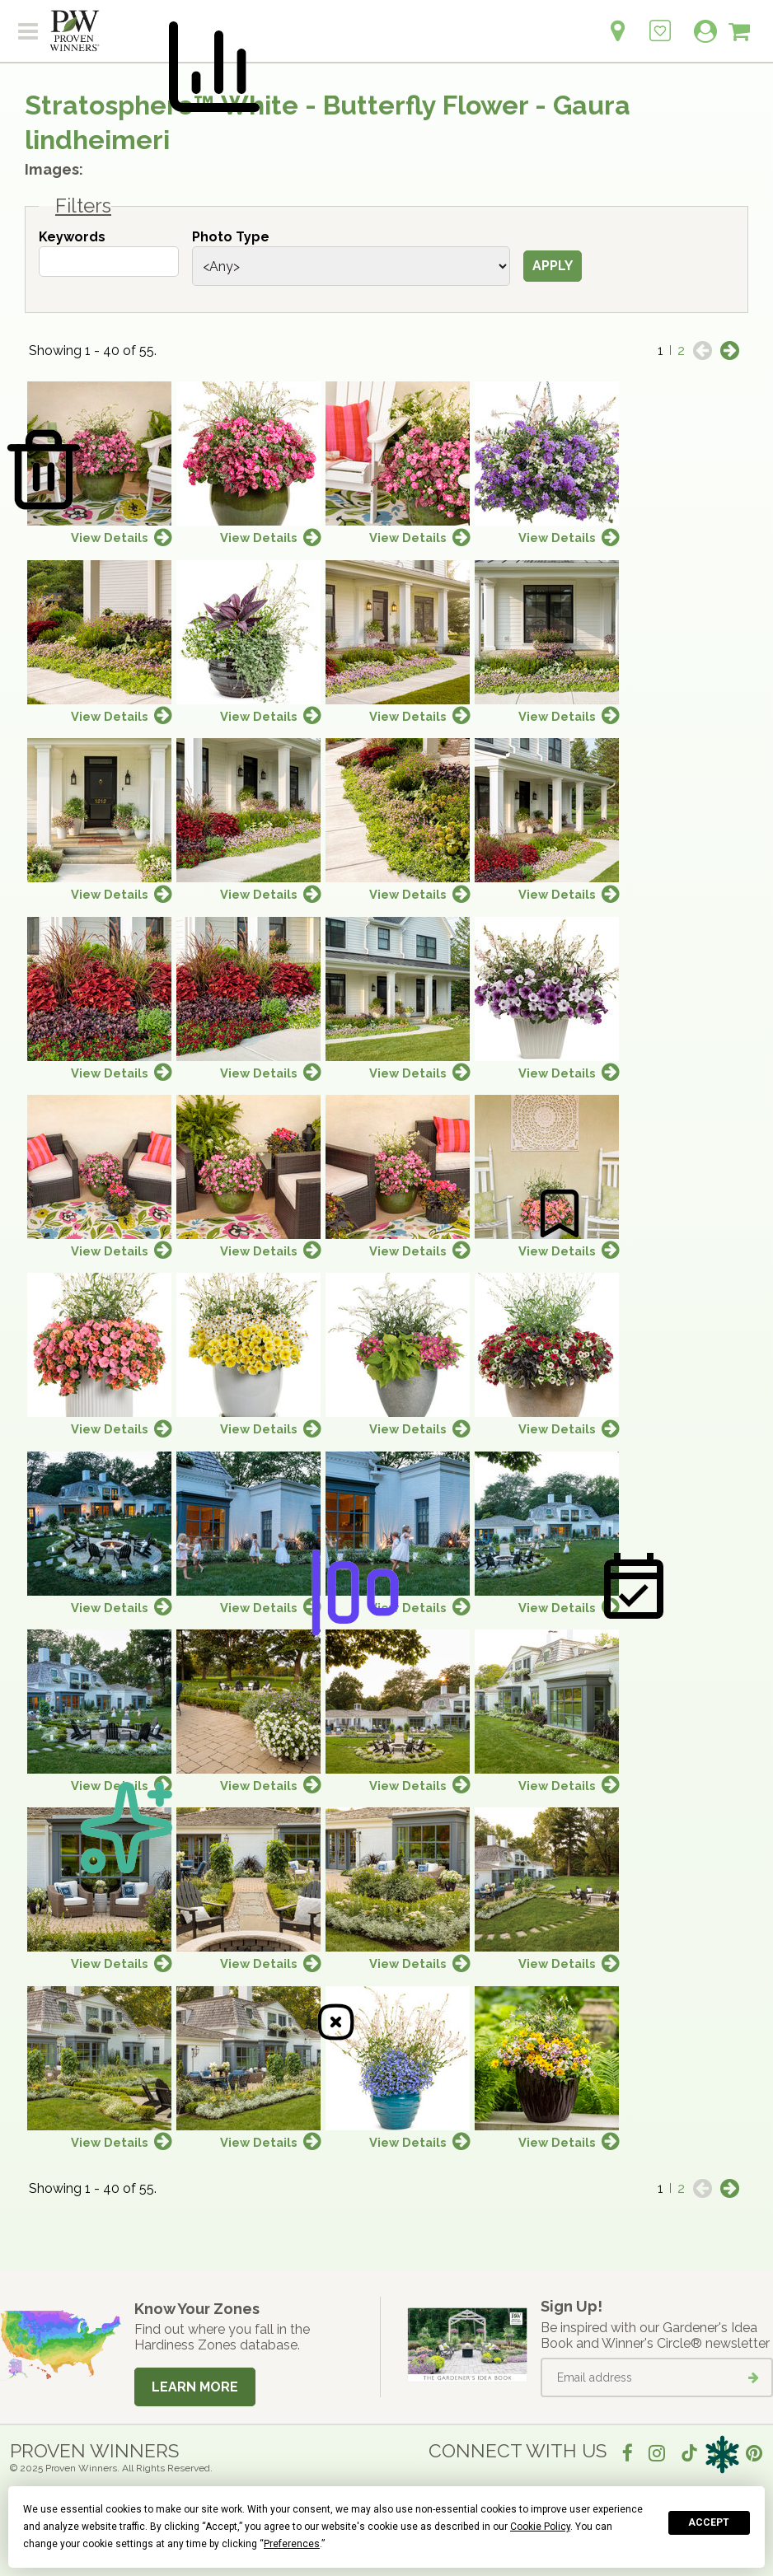  I want to click on event confirmed or available, so click(634, 1589).